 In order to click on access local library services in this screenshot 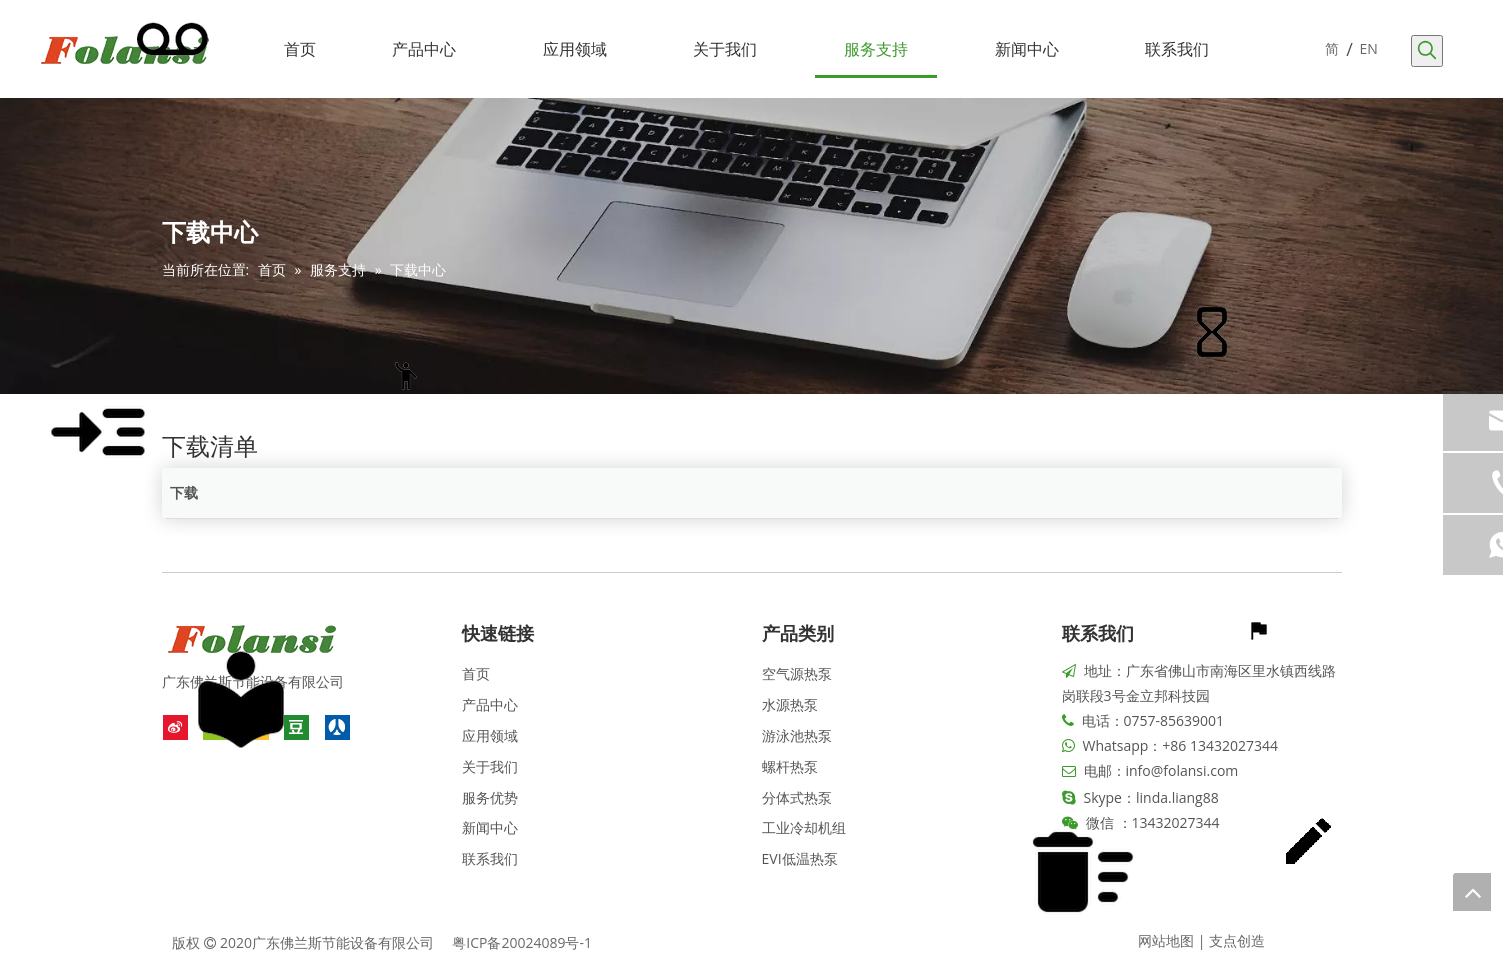, I will do `click(241, 699)`.